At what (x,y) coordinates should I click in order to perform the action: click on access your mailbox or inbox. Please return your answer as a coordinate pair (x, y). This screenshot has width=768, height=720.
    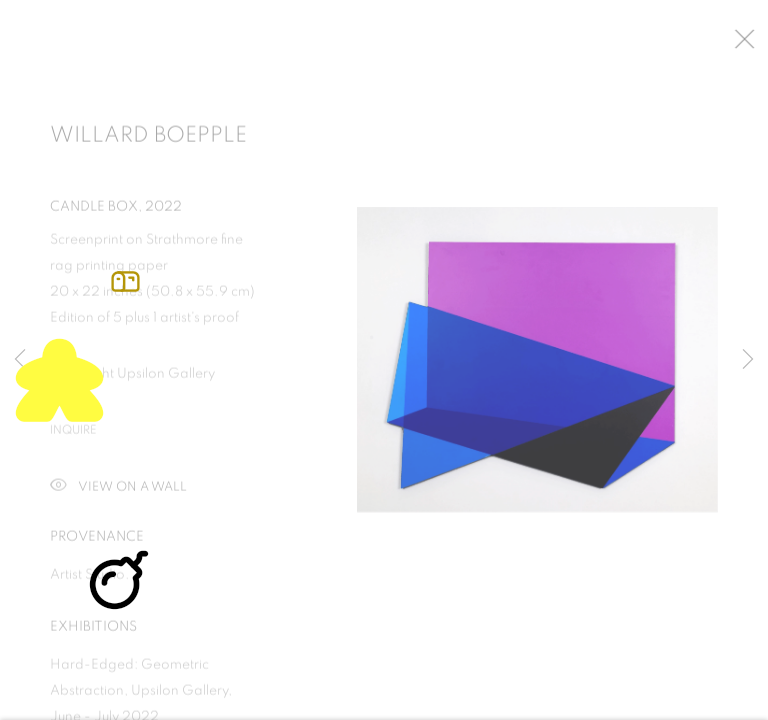
    Looking at the image, I should click on (125, 281).